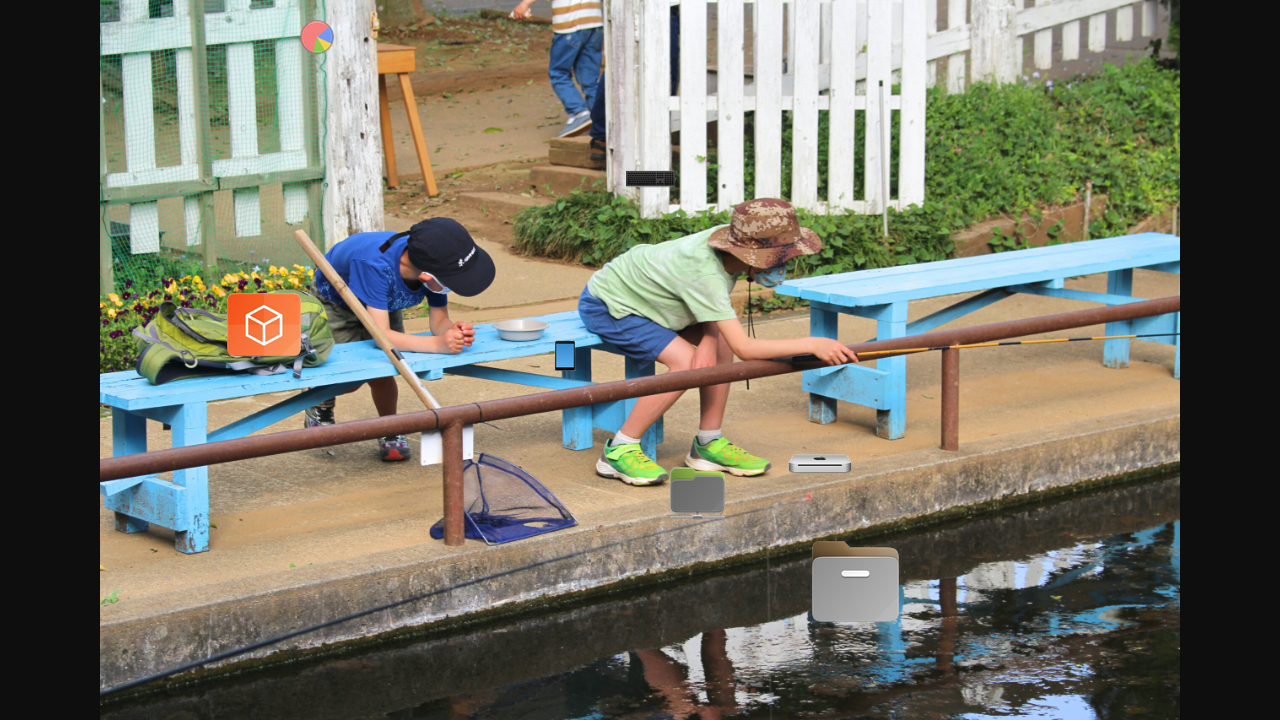  Describe the element at coordinates (317, 37) in the screenshot. I see `open baobab disk usage analyzer` at that location.